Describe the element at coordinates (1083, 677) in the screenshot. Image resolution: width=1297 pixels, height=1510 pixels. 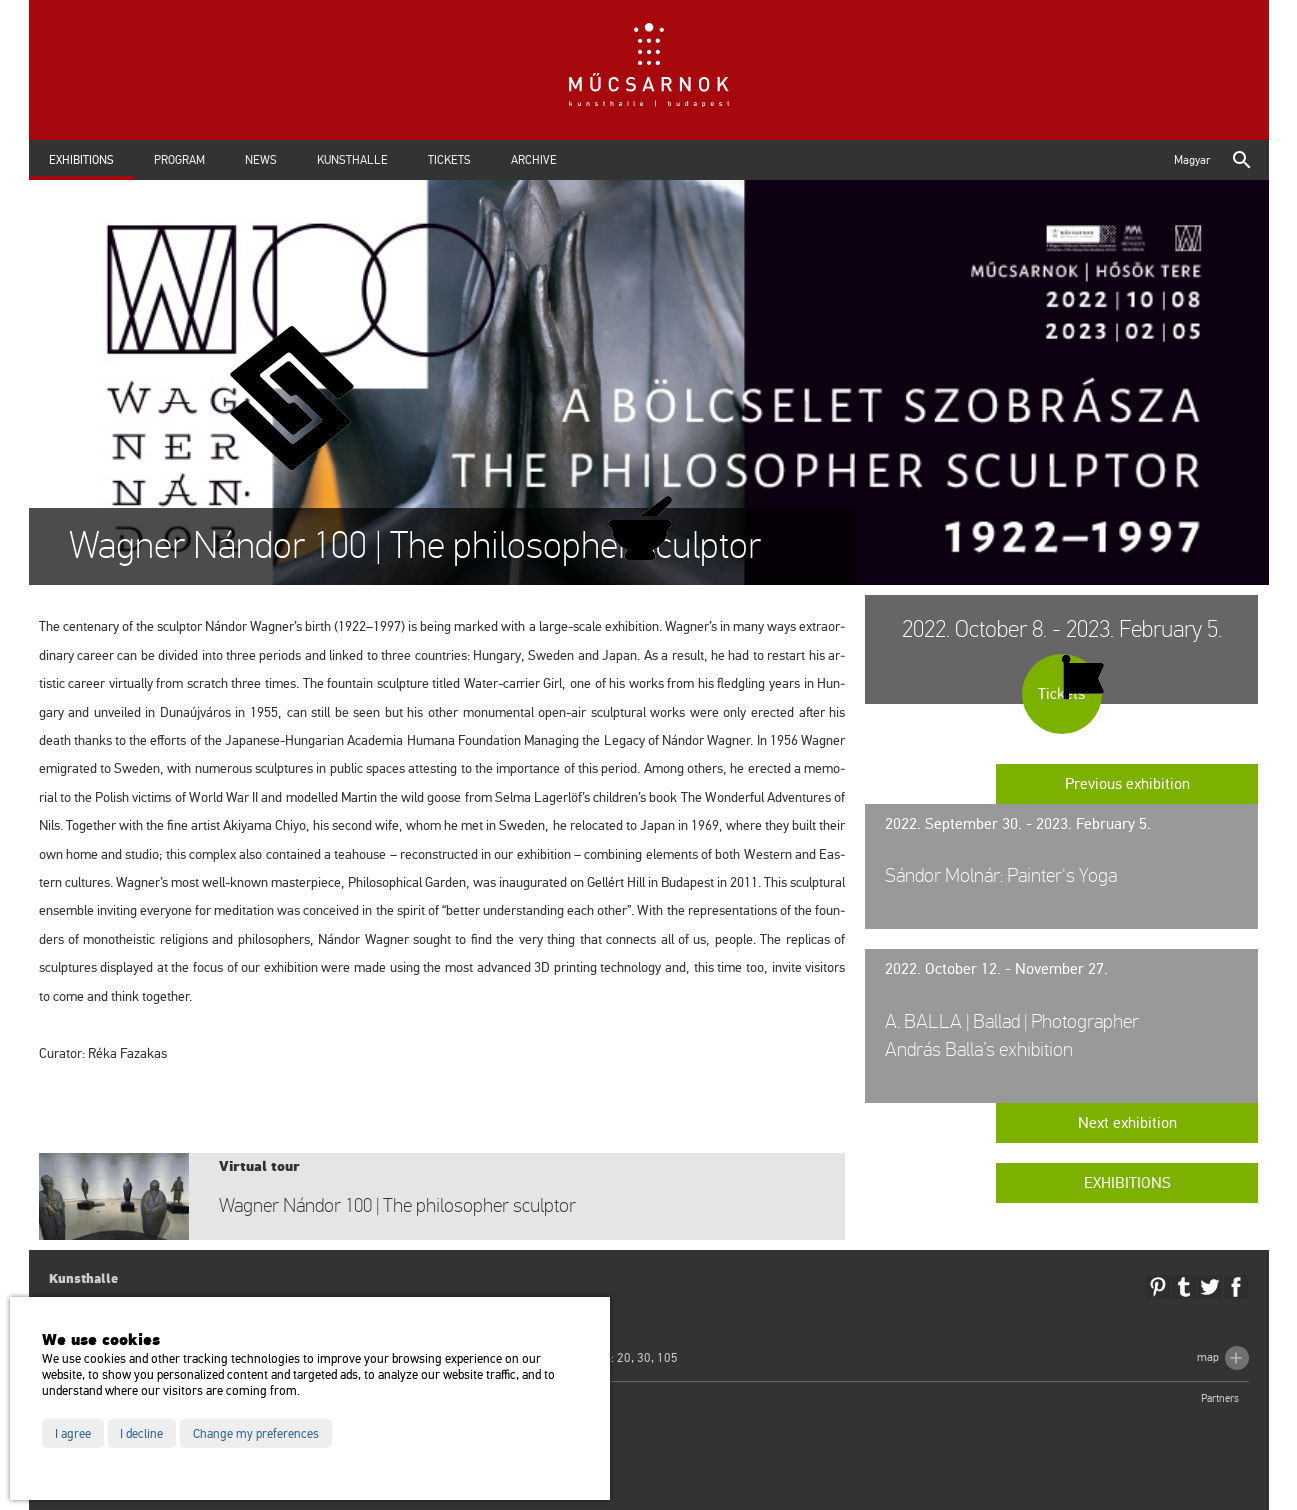
I see `font awesome brand logo` at that location.